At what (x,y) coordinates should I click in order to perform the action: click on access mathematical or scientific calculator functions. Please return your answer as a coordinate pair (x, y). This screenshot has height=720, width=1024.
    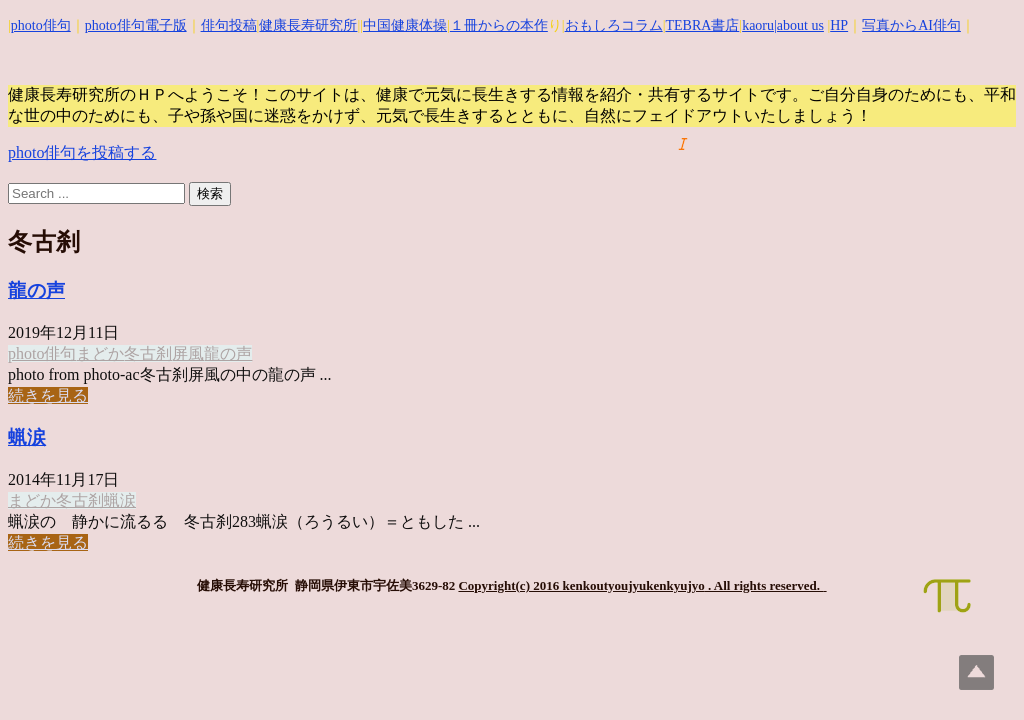
    Looking at the image, I should click on (948, 595).